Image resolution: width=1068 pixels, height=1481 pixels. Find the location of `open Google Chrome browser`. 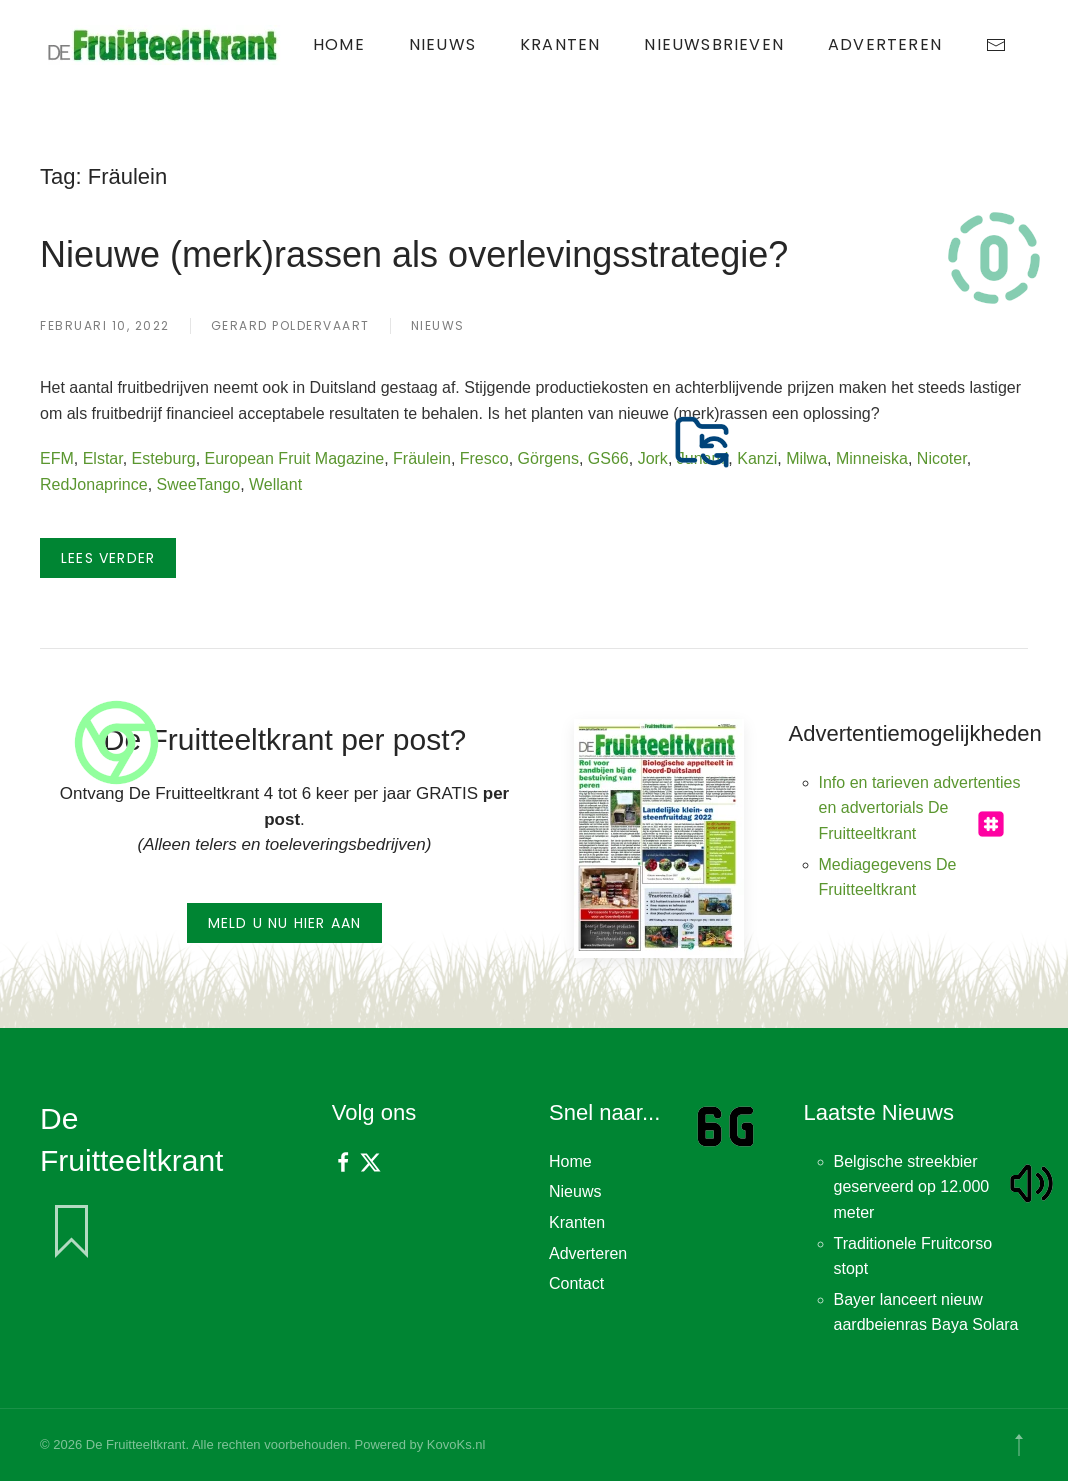

open Google Chrome browser is located at coordinates (116, 742).